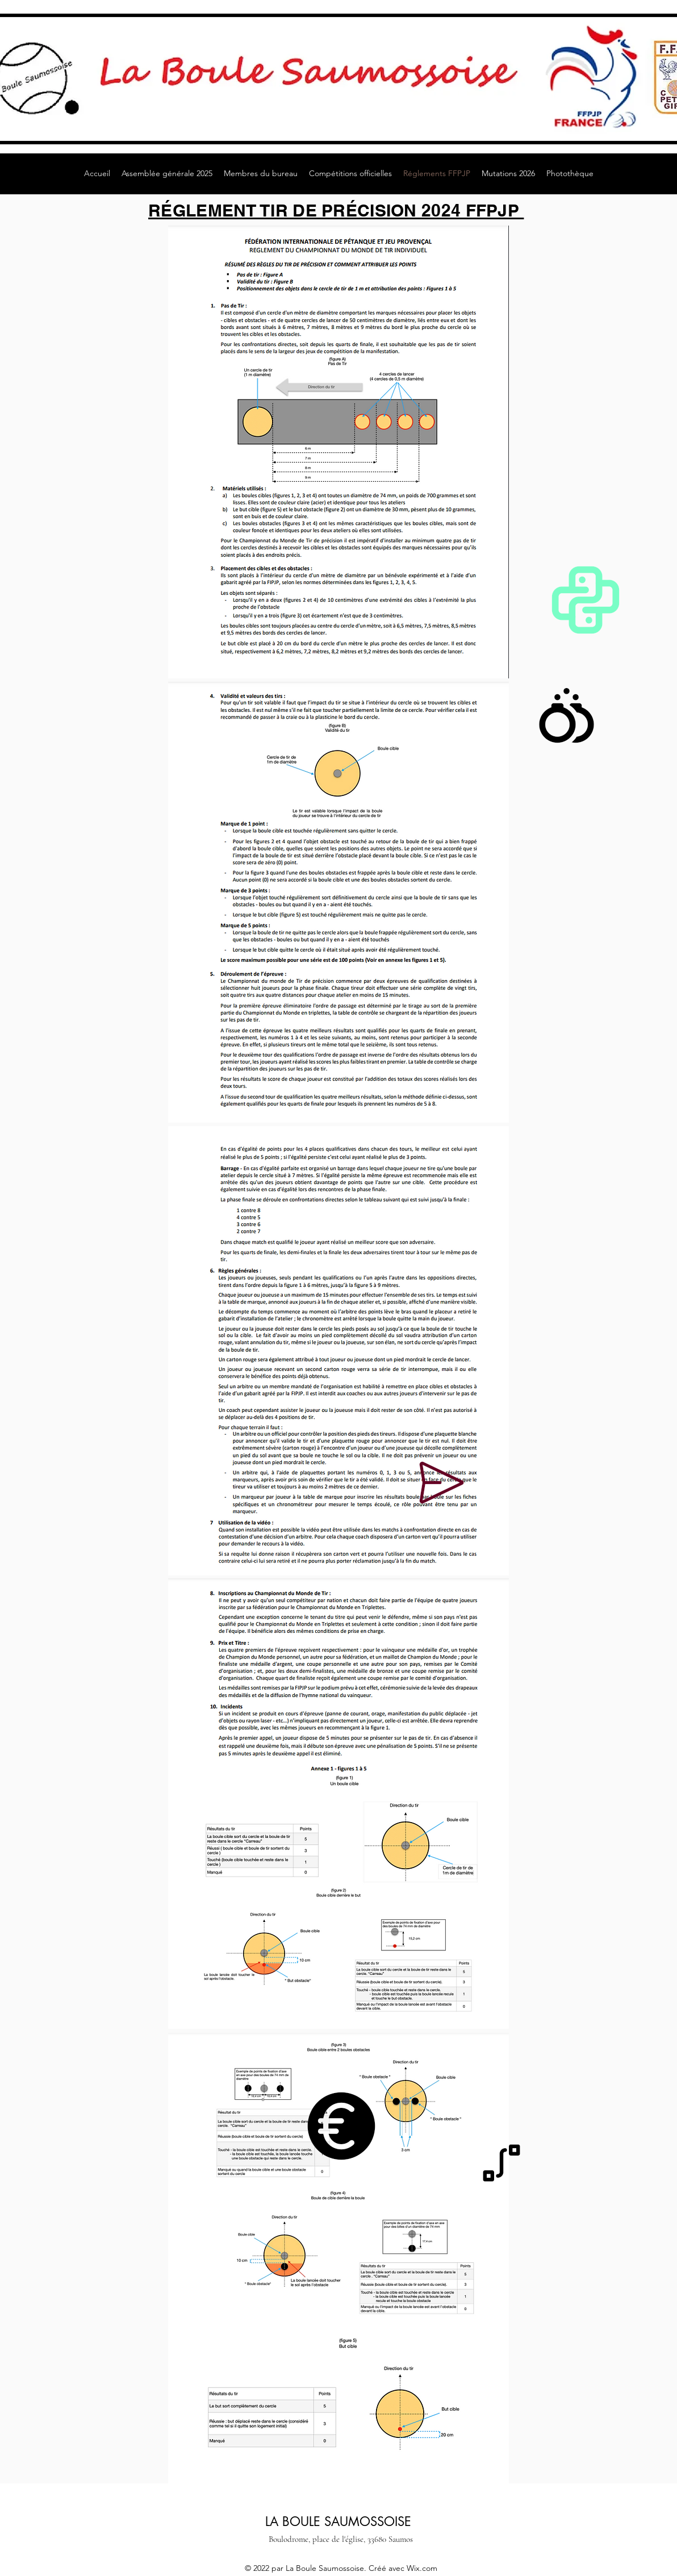 The width and height of the screenshot is (677, 2576). What do you see at coordinates (566, 718) in the screenshot?
I see `indicates criminal or arrest-related content` at bounding box center [566, 718].